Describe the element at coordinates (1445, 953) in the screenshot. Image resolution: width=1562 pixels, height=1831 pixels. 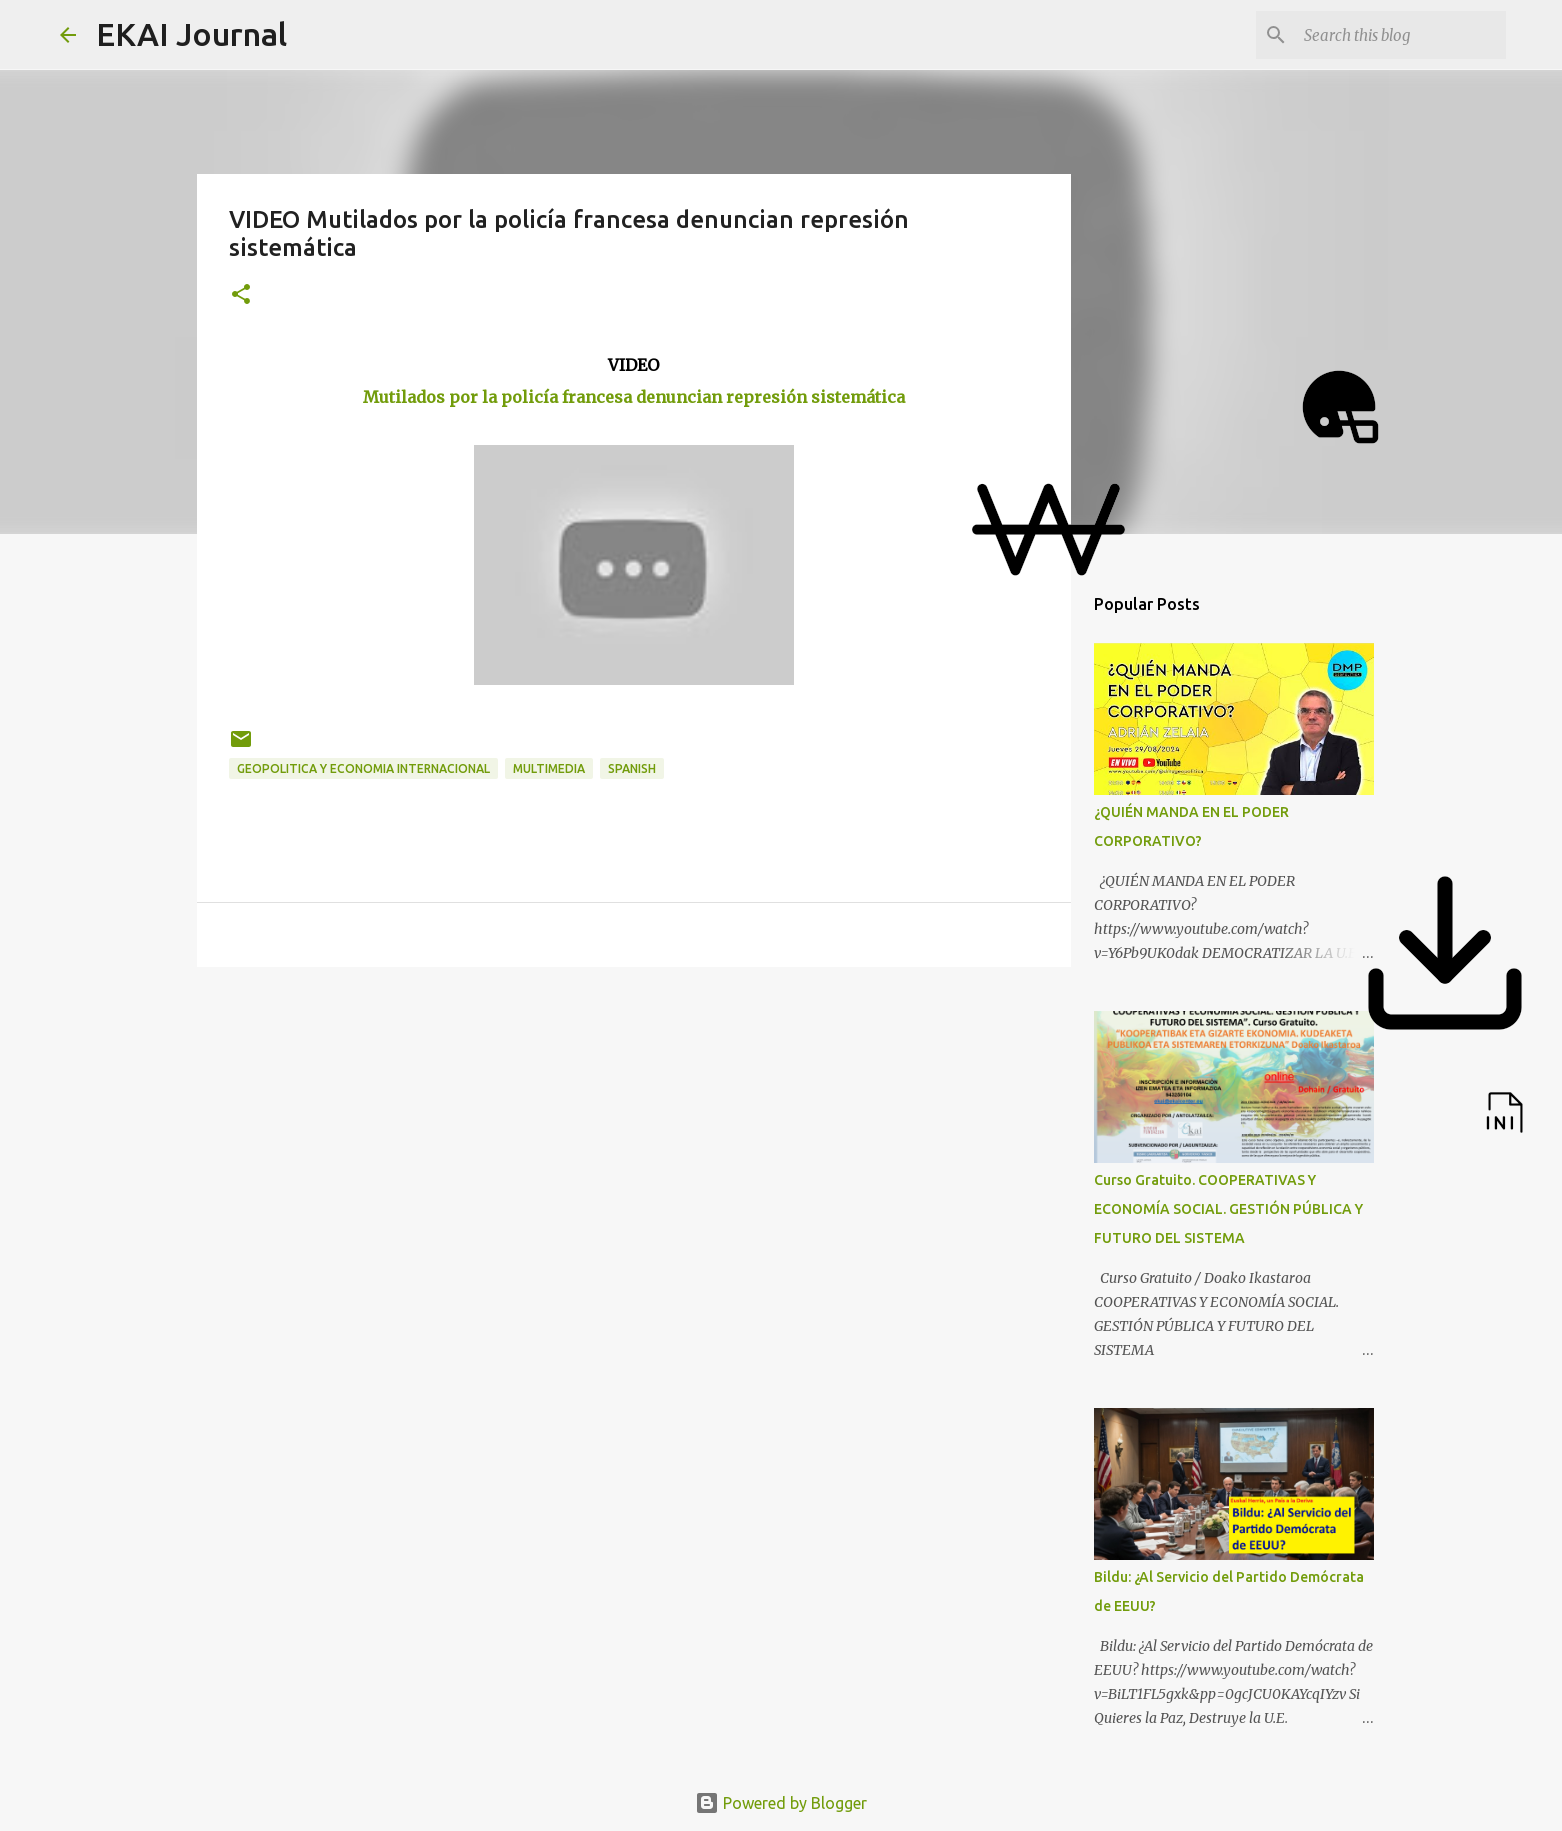
I see `download a file or content` at that location.